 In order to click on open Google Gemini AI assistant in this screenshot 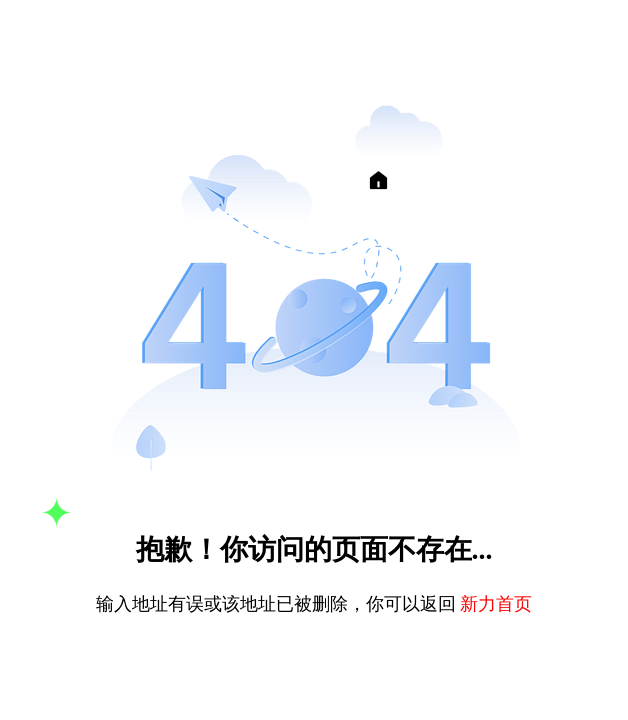, I will do `click(56, 512)`.